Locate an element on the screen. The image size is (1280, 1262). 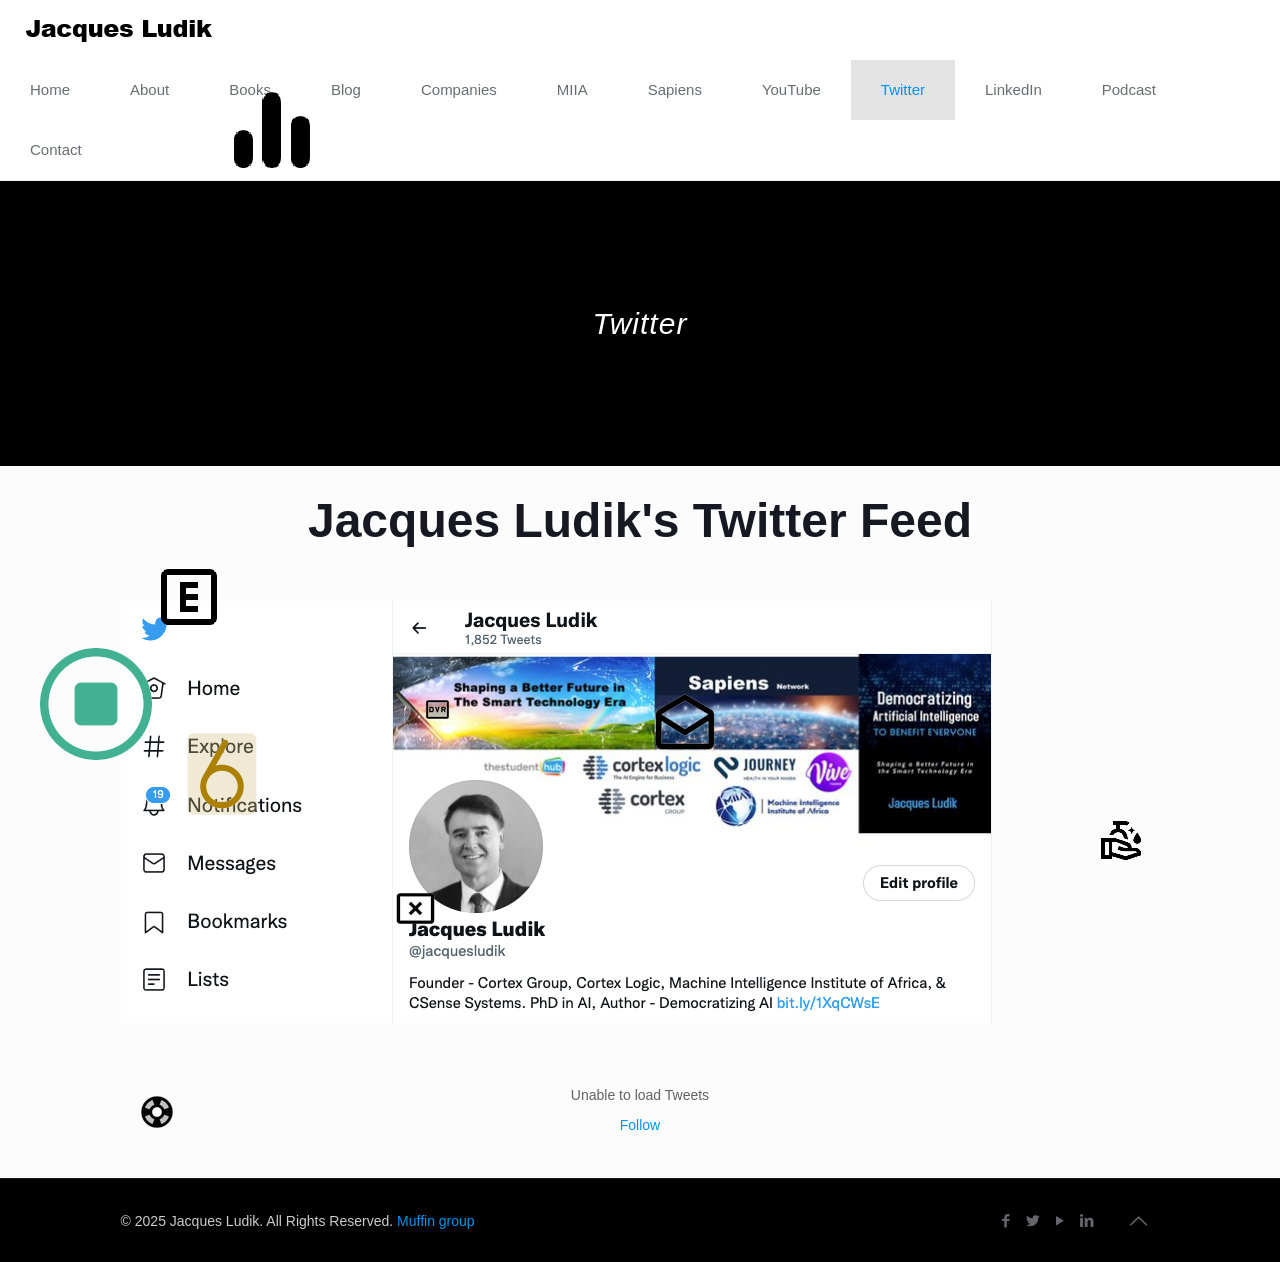
cancel or exit presentation mode is located at coordinates (415, 908).